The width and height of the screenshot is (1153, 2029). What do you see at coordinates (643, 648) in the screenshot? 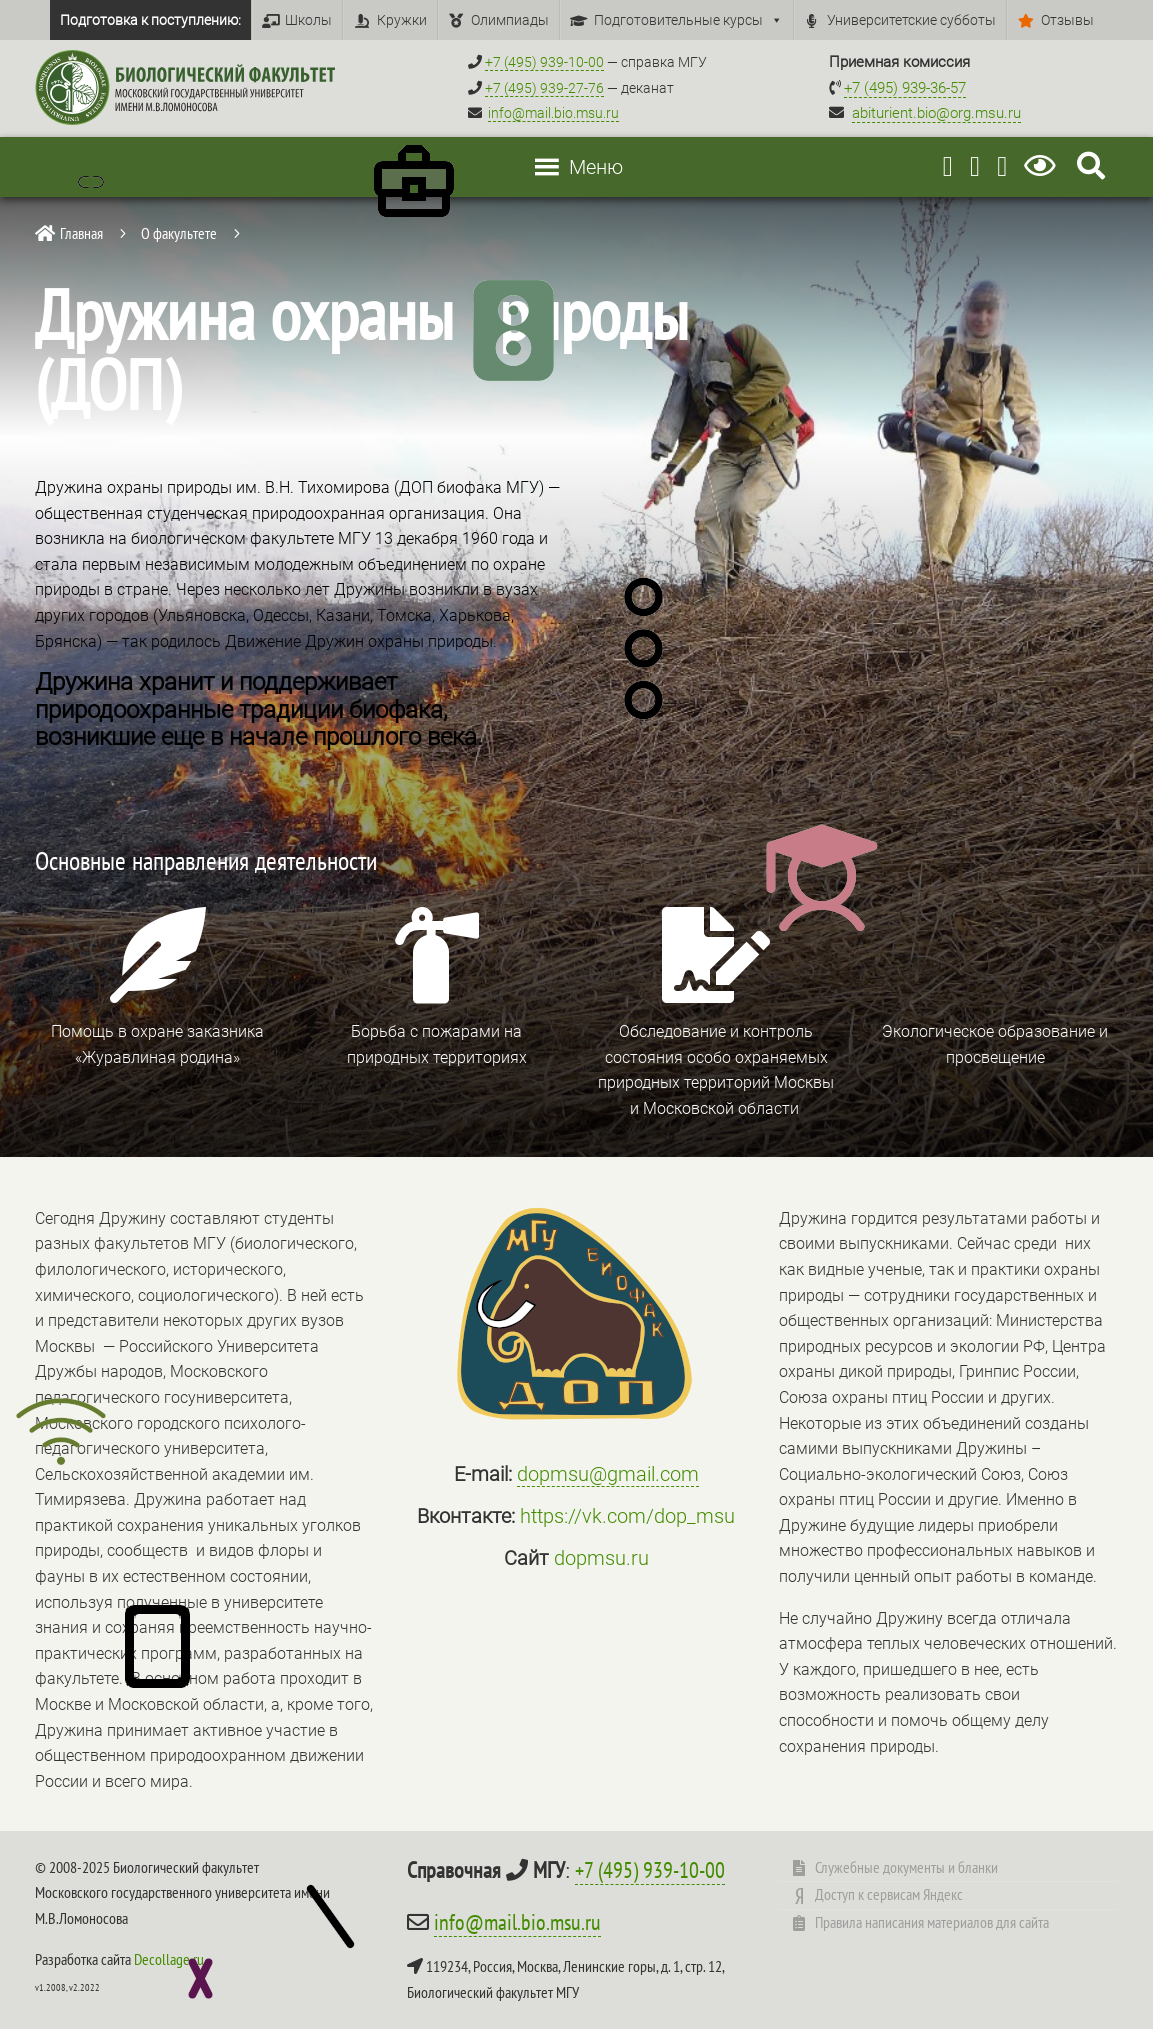
I see `open more options menu` at bounding box center [643, 648].